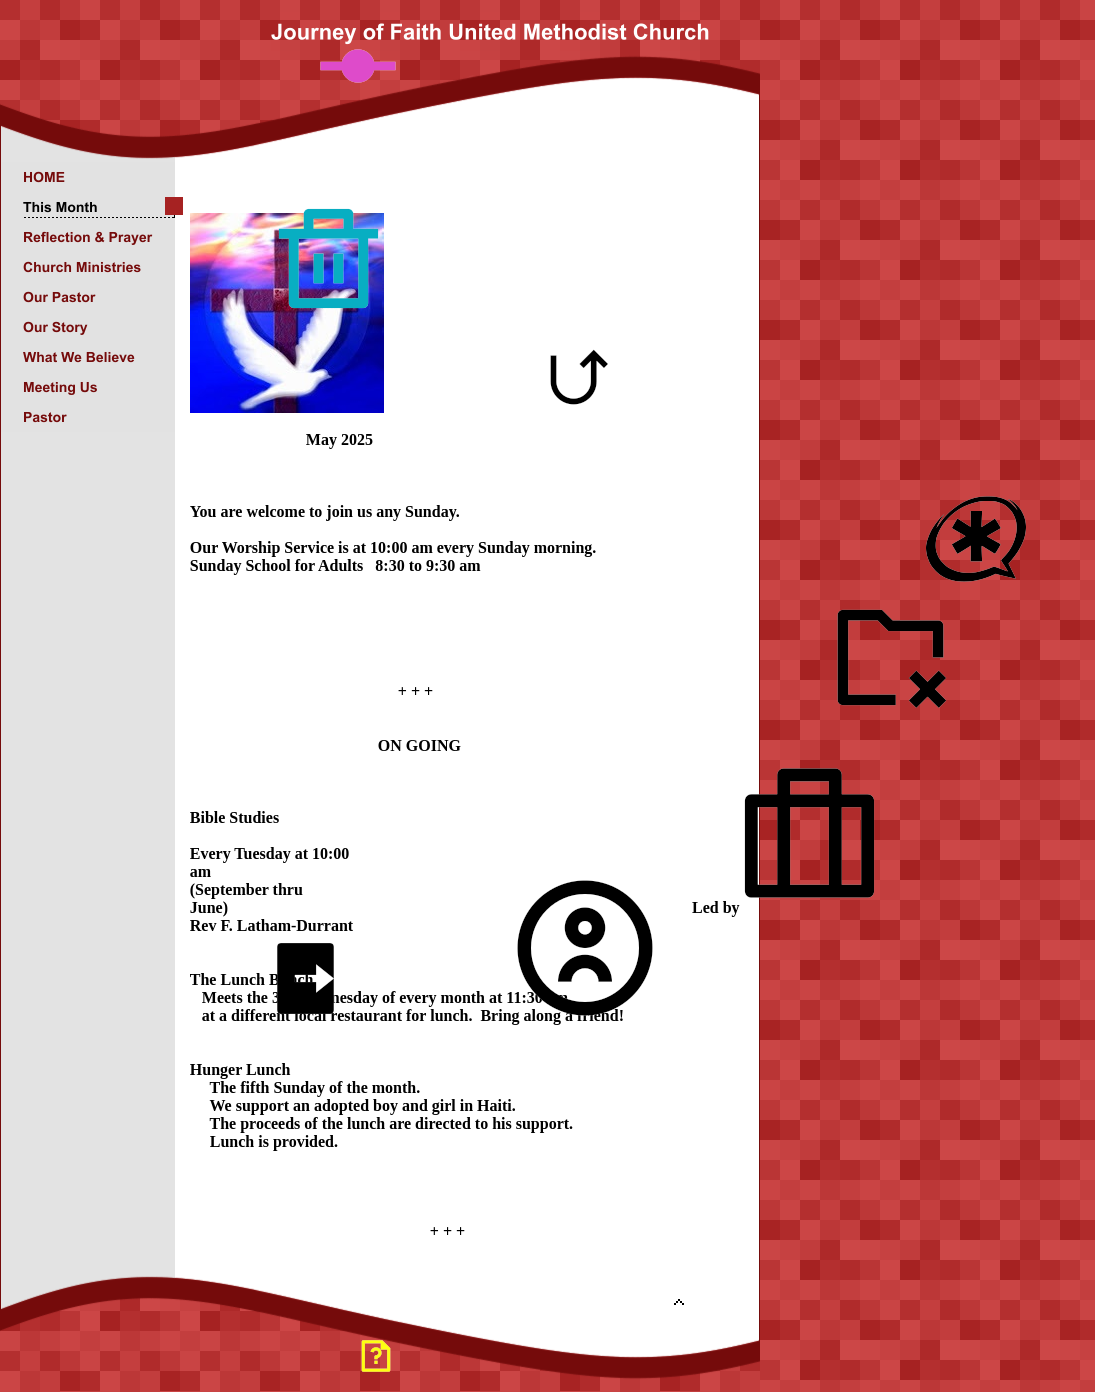 The image size is (1095, 1392). What do you see at coordinates (890, 657) in the screenshot?
I see `close or collapse a folder` at bounding box center [890, 657].